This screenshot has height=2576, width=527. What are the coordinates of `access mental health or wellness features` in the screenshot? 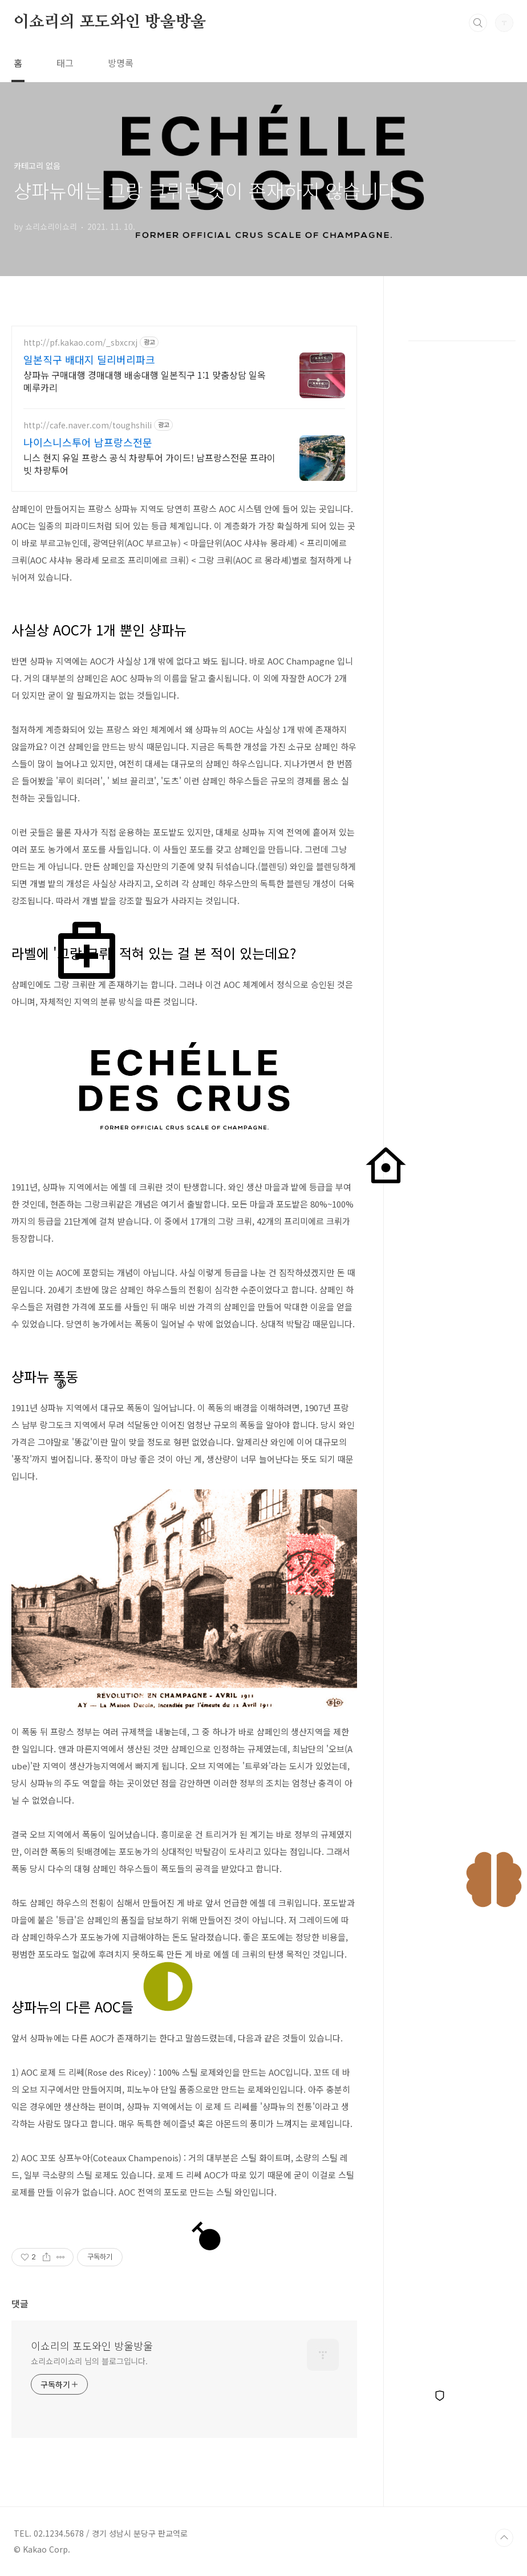 It's located at (494, 1880).